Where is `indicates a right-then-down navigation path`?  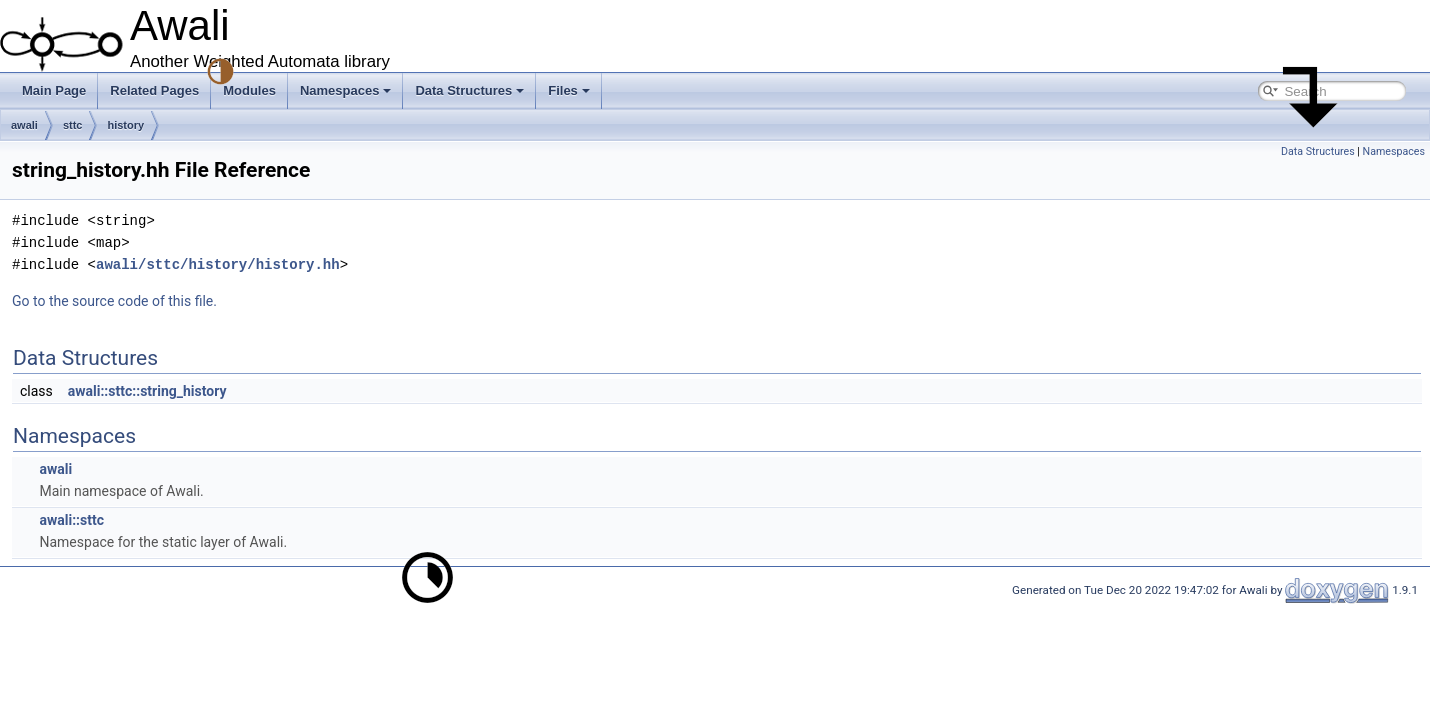 indicates a right-then-down navigation path is located at coordinates (1309, 93).